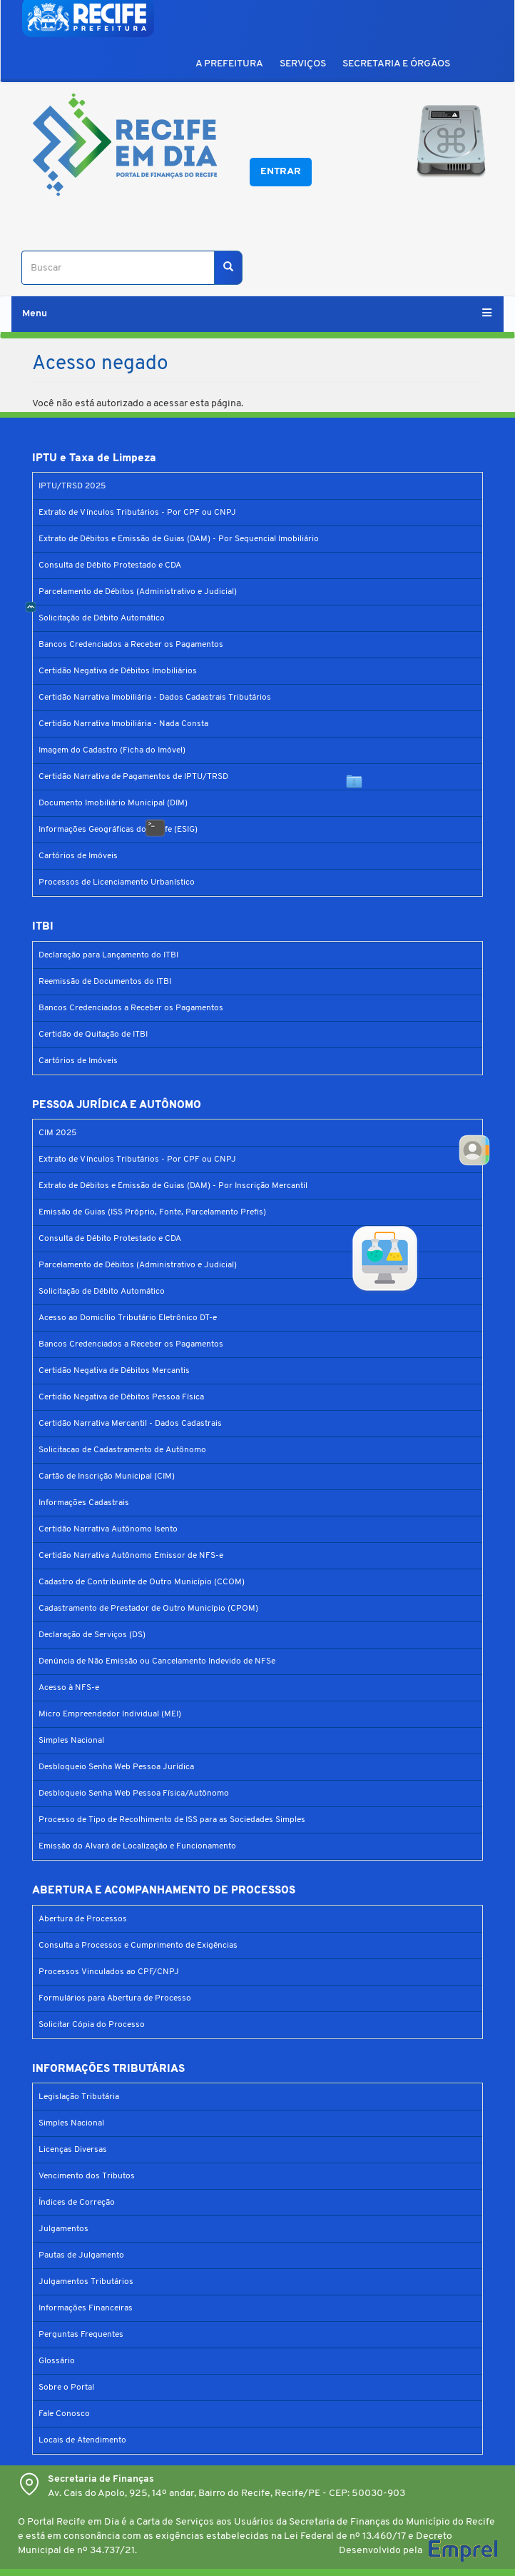 This screenshot has width=515, height=2576. I want to click on open alpine linux application, so click(31, 607).